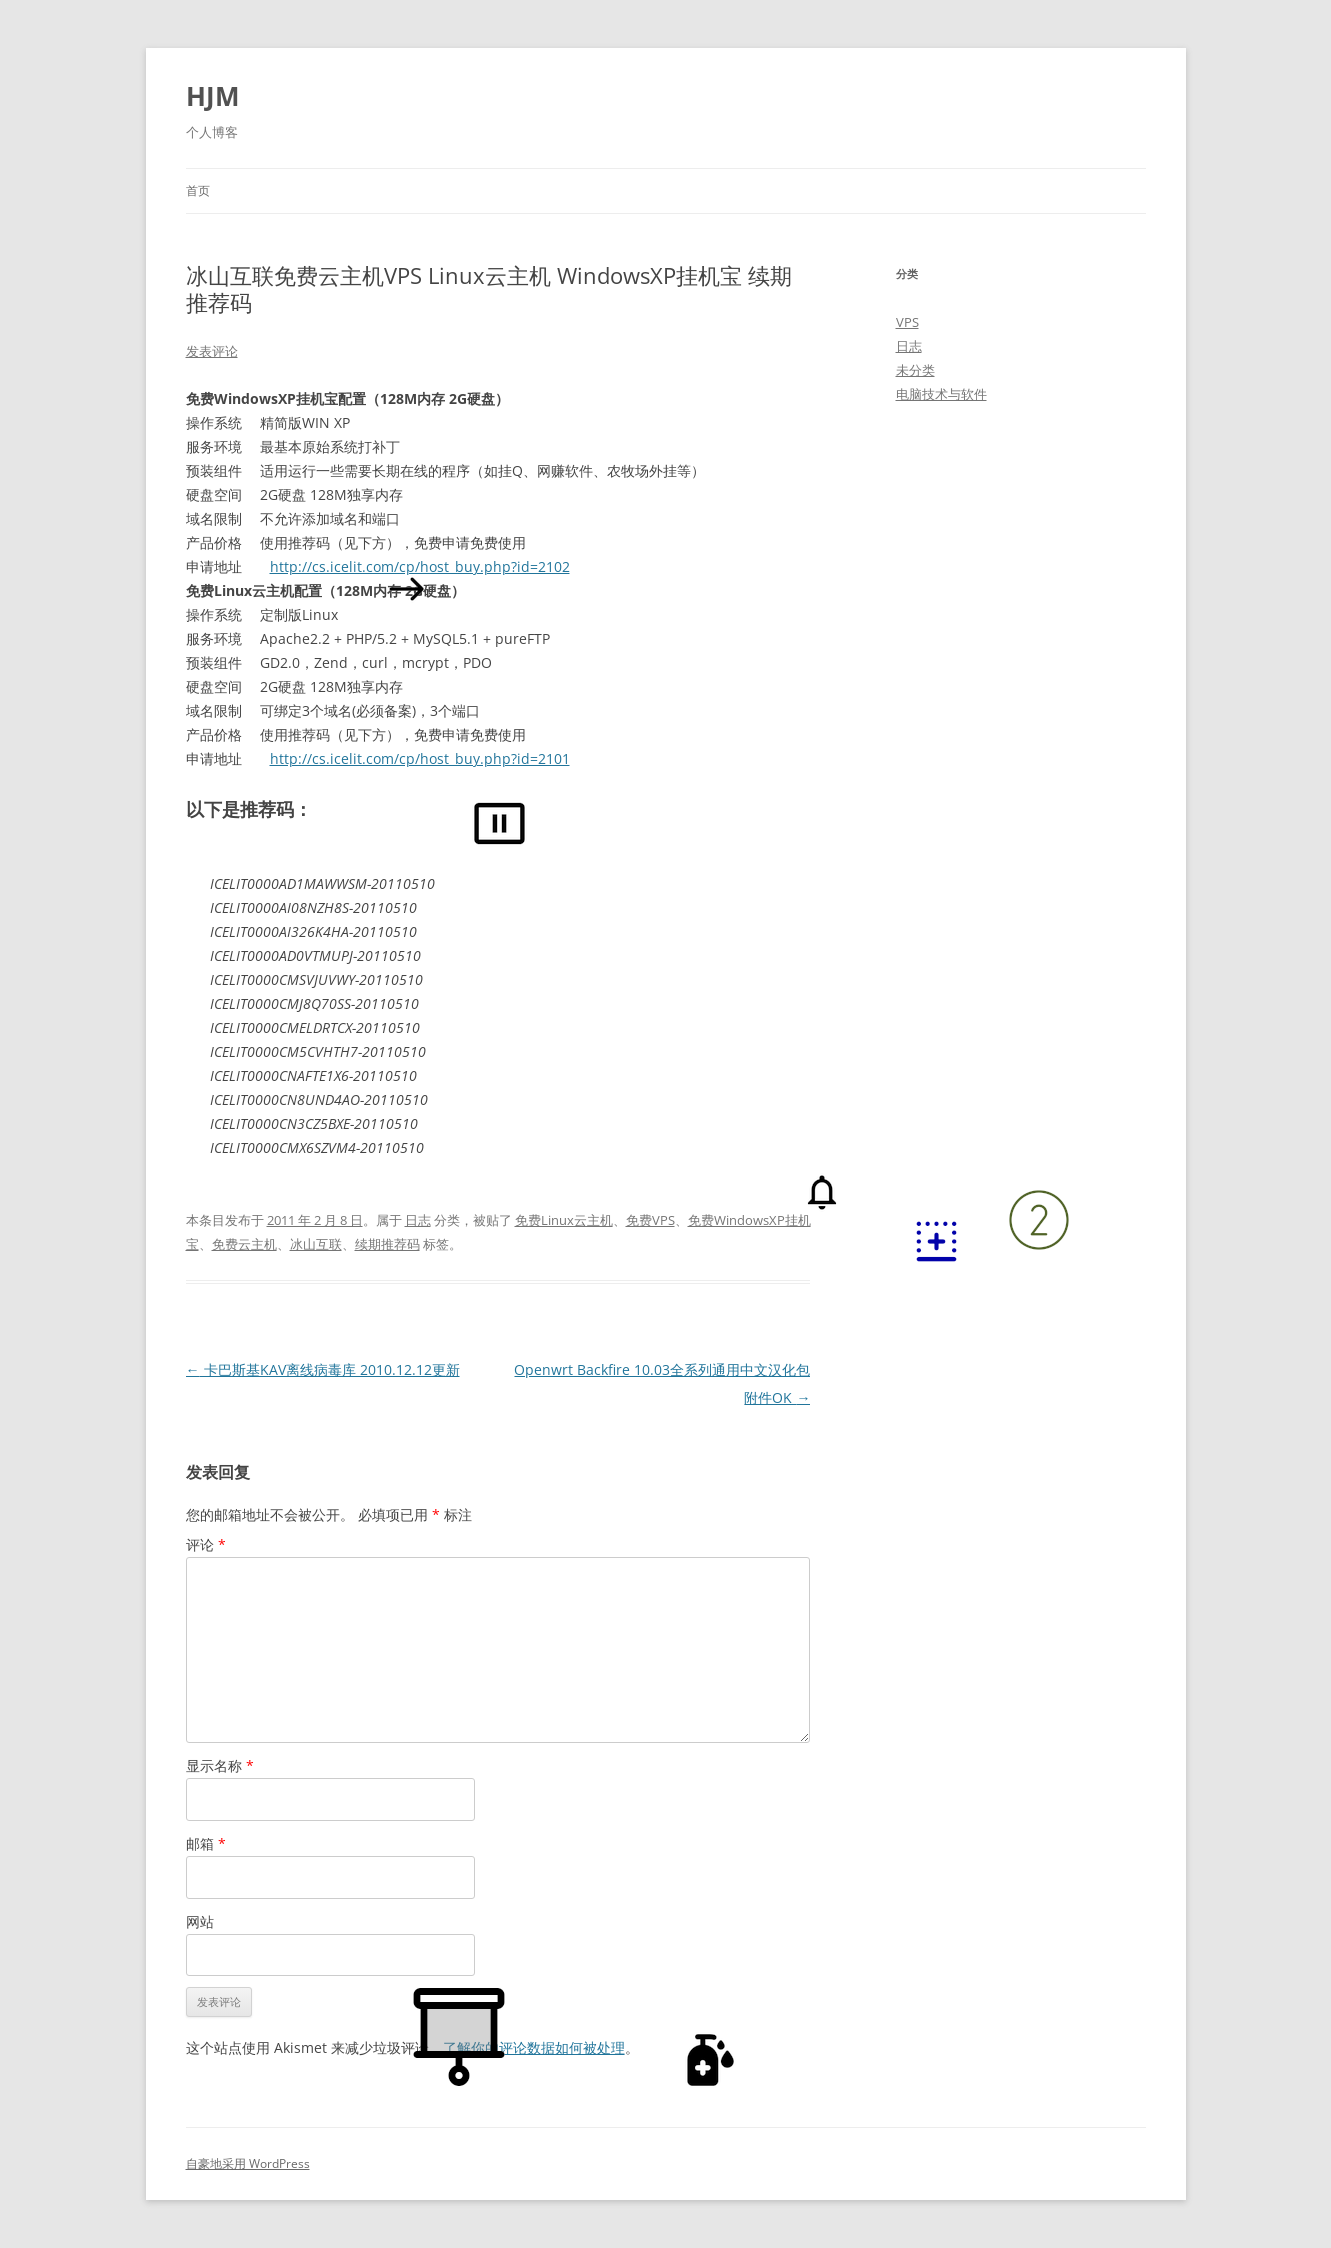 Image resolution: width=1331 pixels, height=2248 pixels. What do you see at coordinates (459, 2030) in the screenshot?
I see `start a presentation` at bounding box center [459, 2030].